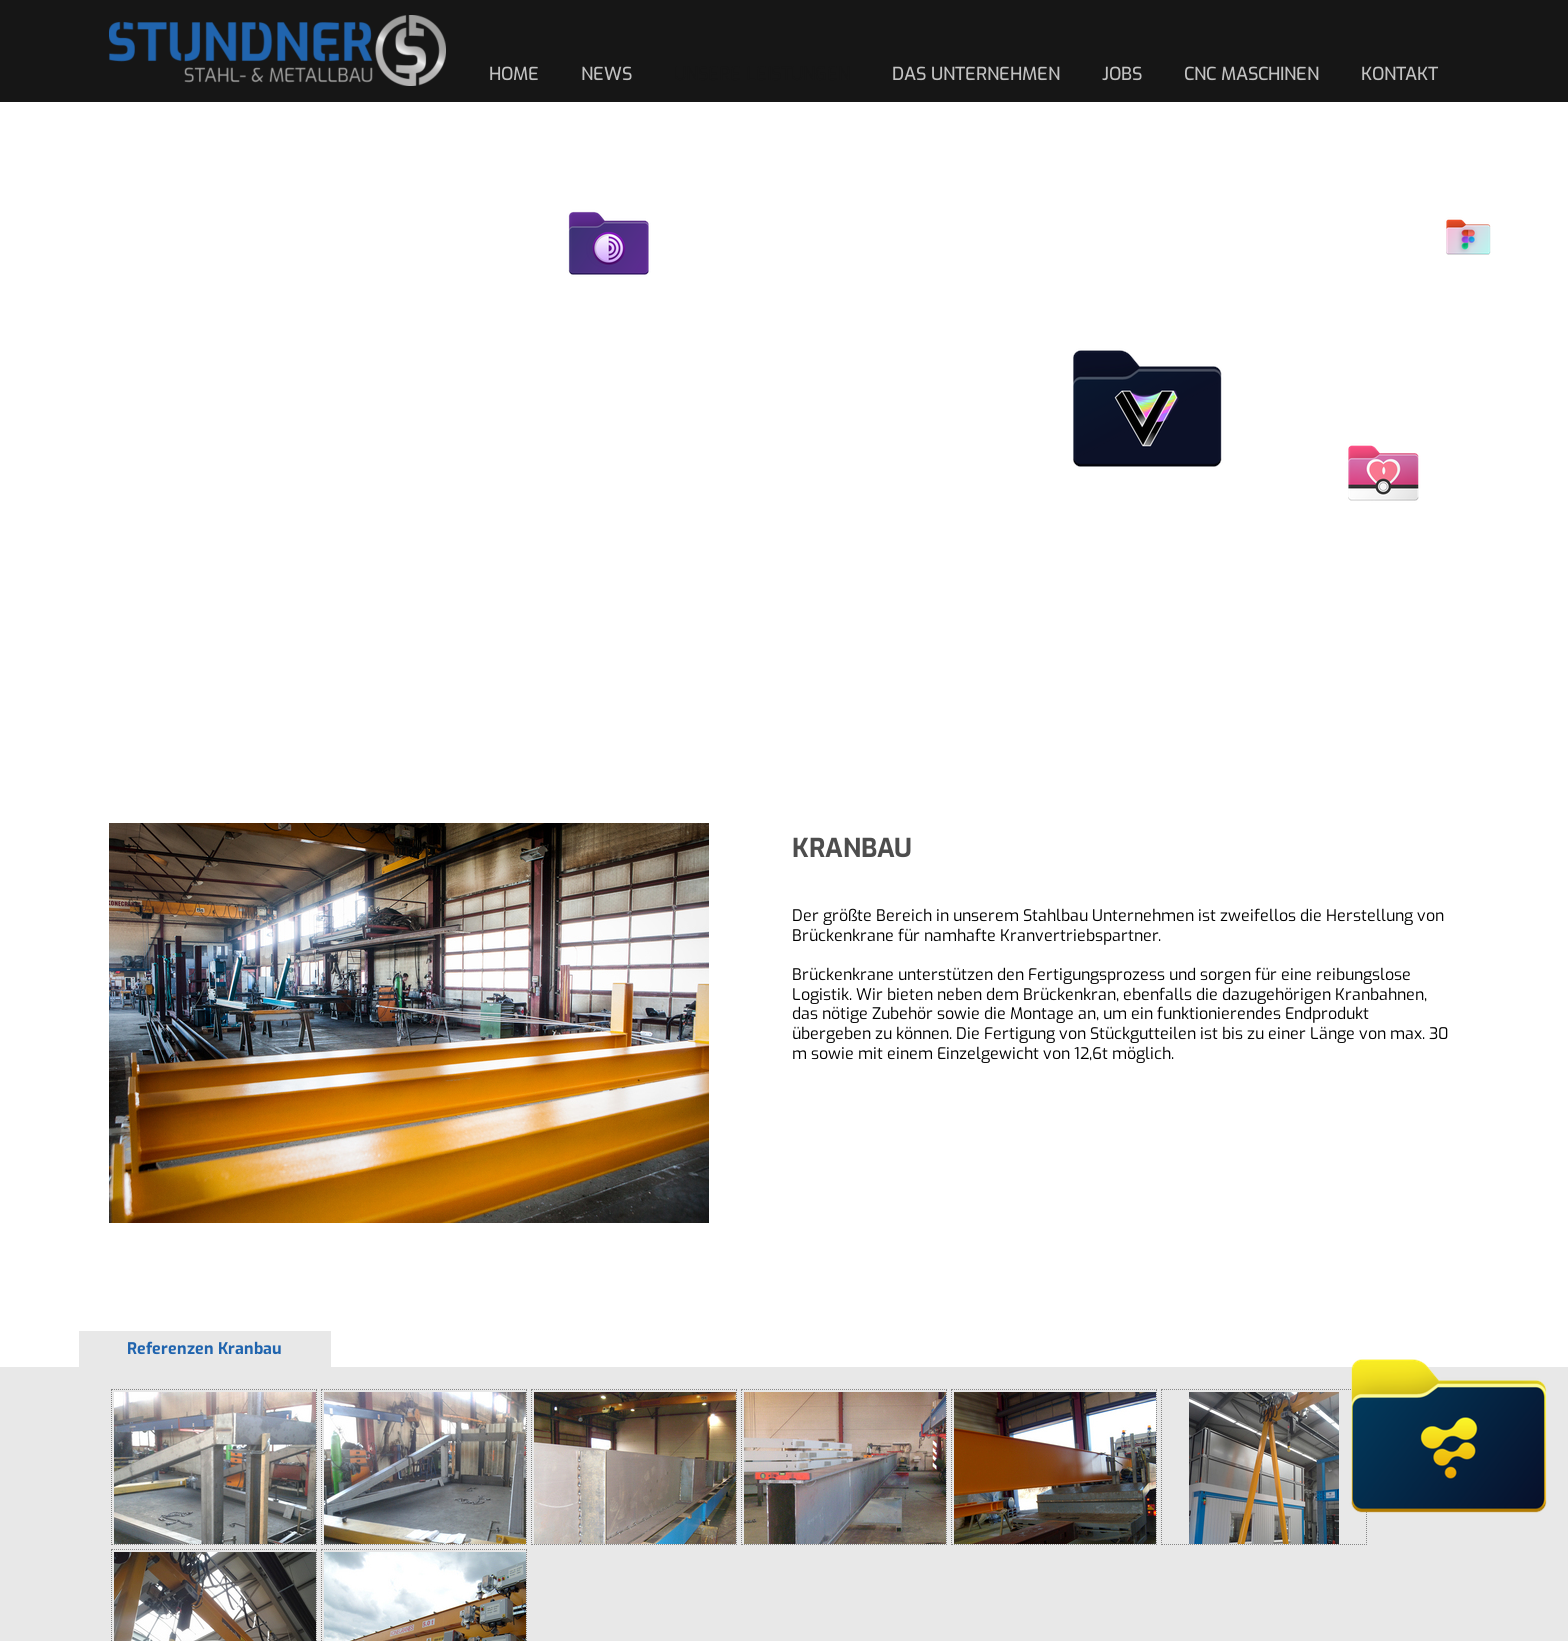 Image resolution: width=1568 pixels, height=1641 pixels. What do you see at coordinates (899, 314) in the screenshot?
I see `indicates onedrive storage quota status` at bounding box center [899, 314].